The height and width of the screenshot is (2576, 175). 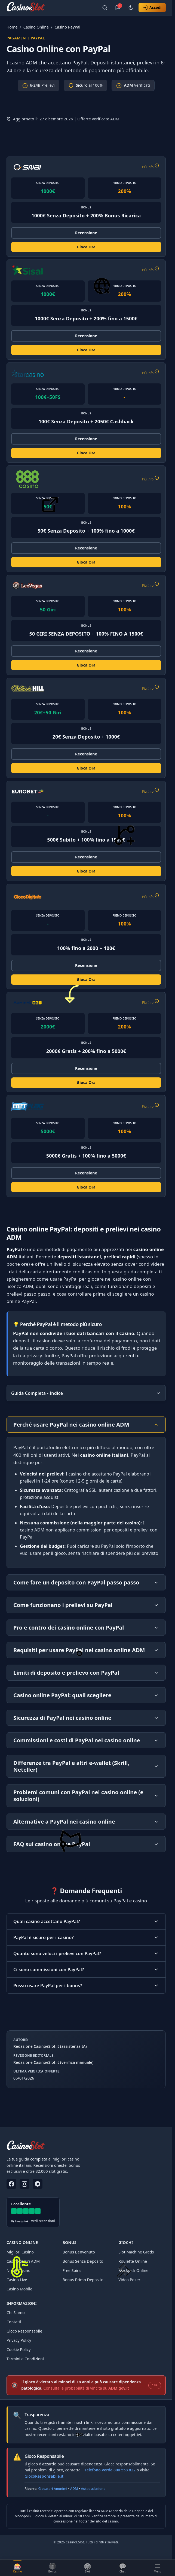 What do you see at coordinates (17, 2267) in the screenshot?
I see `indicates high temperature or heat warning` at bounding box center [17, 2267].